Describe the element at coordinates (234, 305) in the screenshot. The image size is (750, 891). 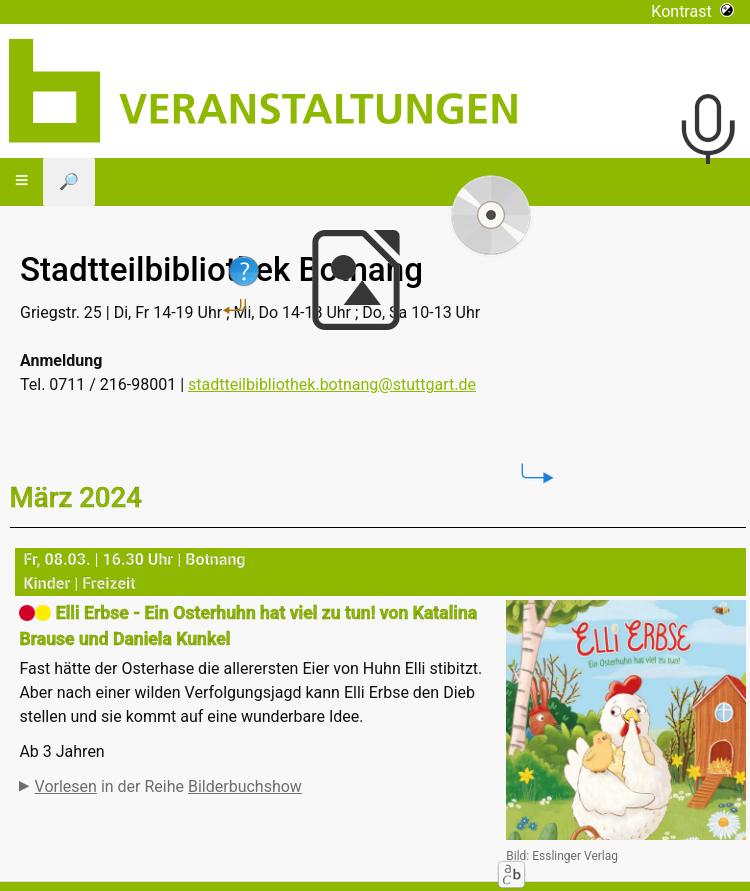
I see `reply to all recipients of an email` at that location.